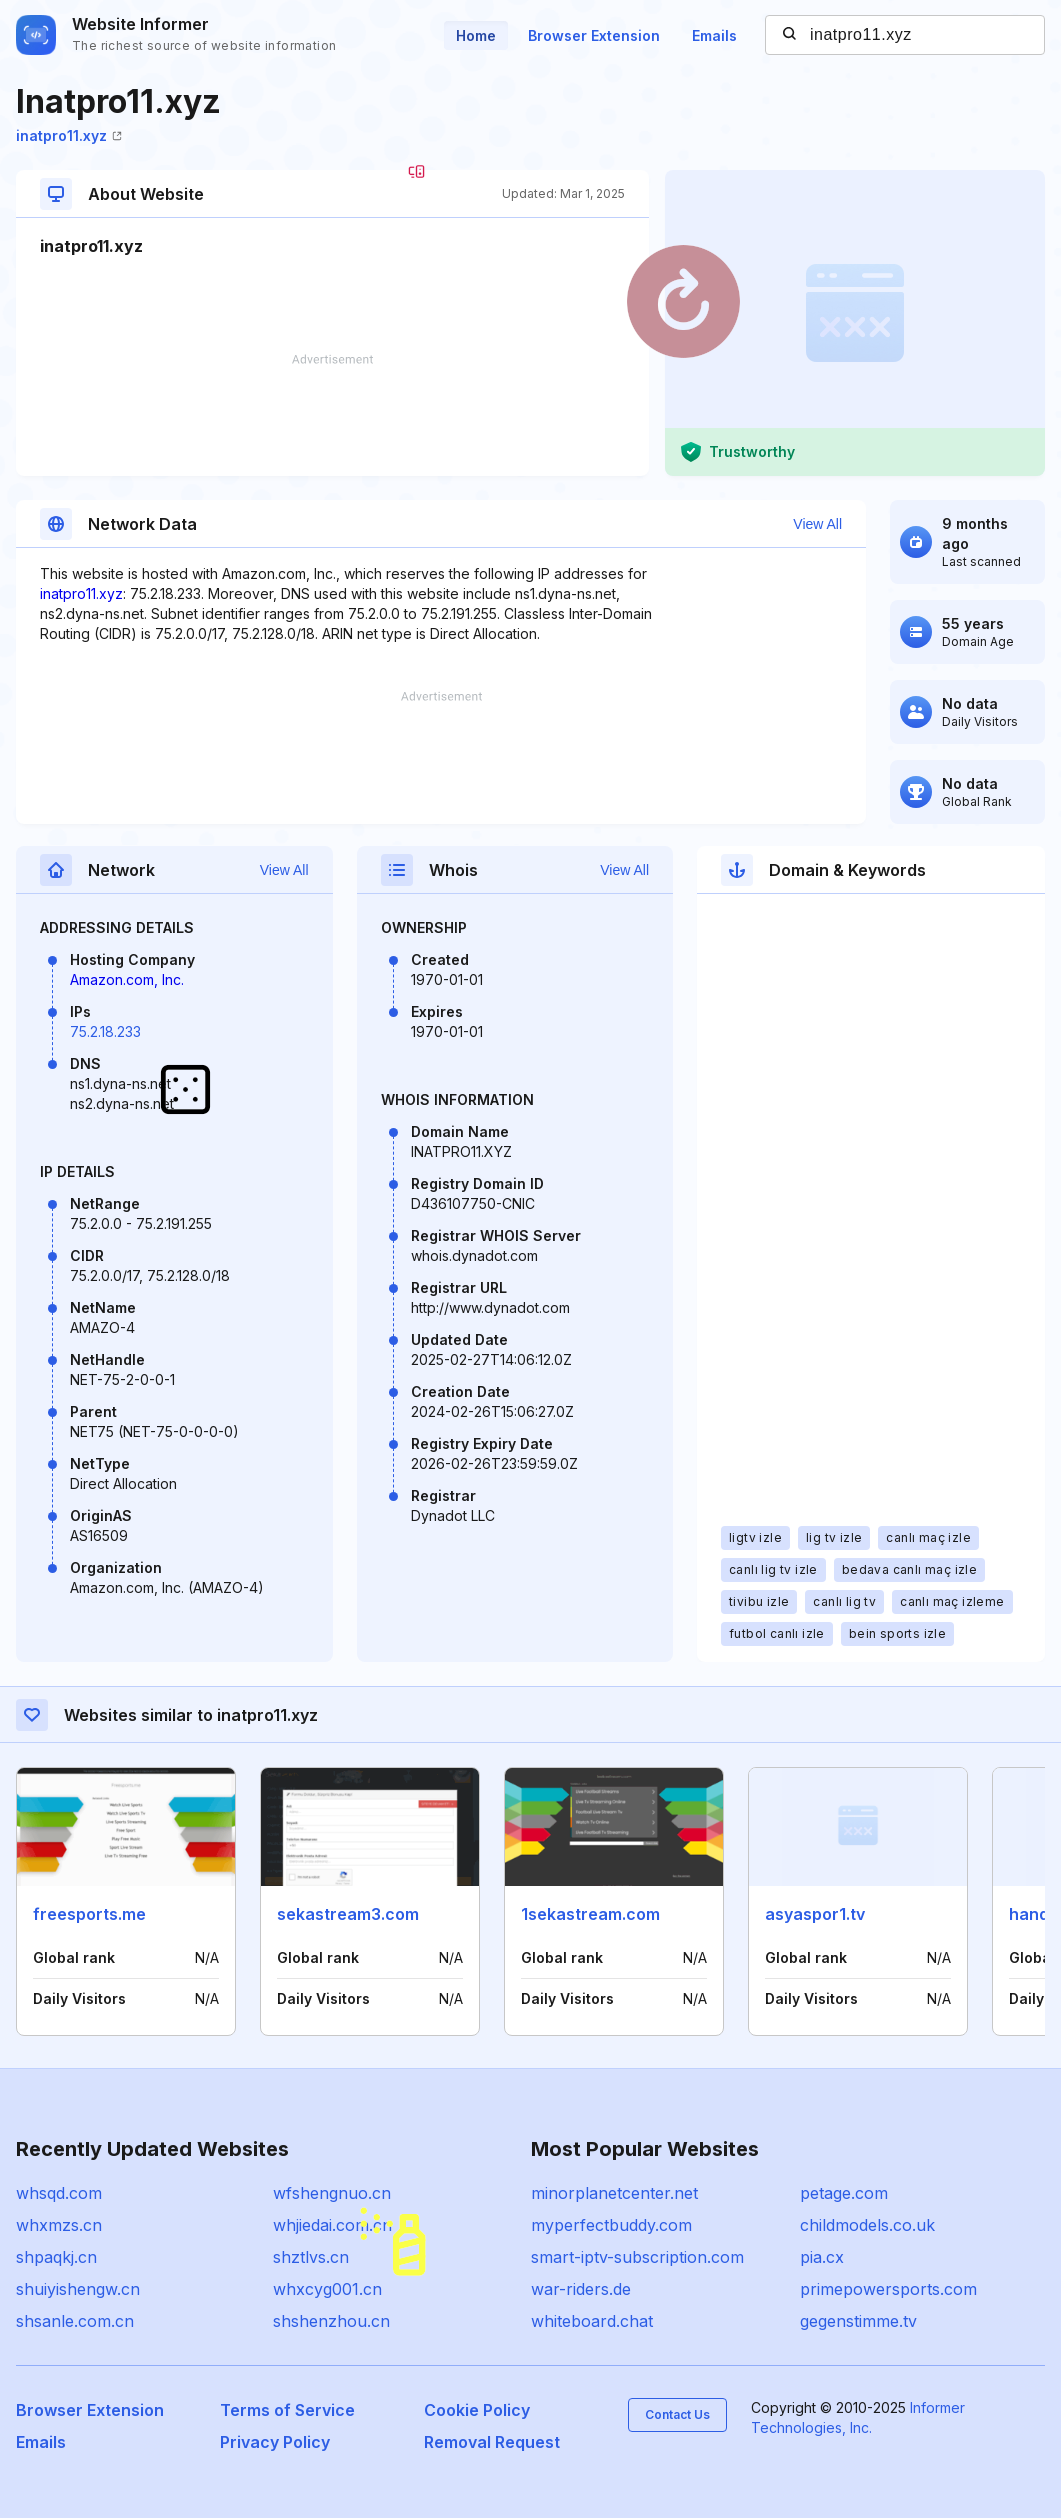 The height and width of the screenshot is (2518, 1061). What do you see at coordinates (683, 301) in the screenshot?
I see `refresh or reload content` at bounding box center [683, 301].